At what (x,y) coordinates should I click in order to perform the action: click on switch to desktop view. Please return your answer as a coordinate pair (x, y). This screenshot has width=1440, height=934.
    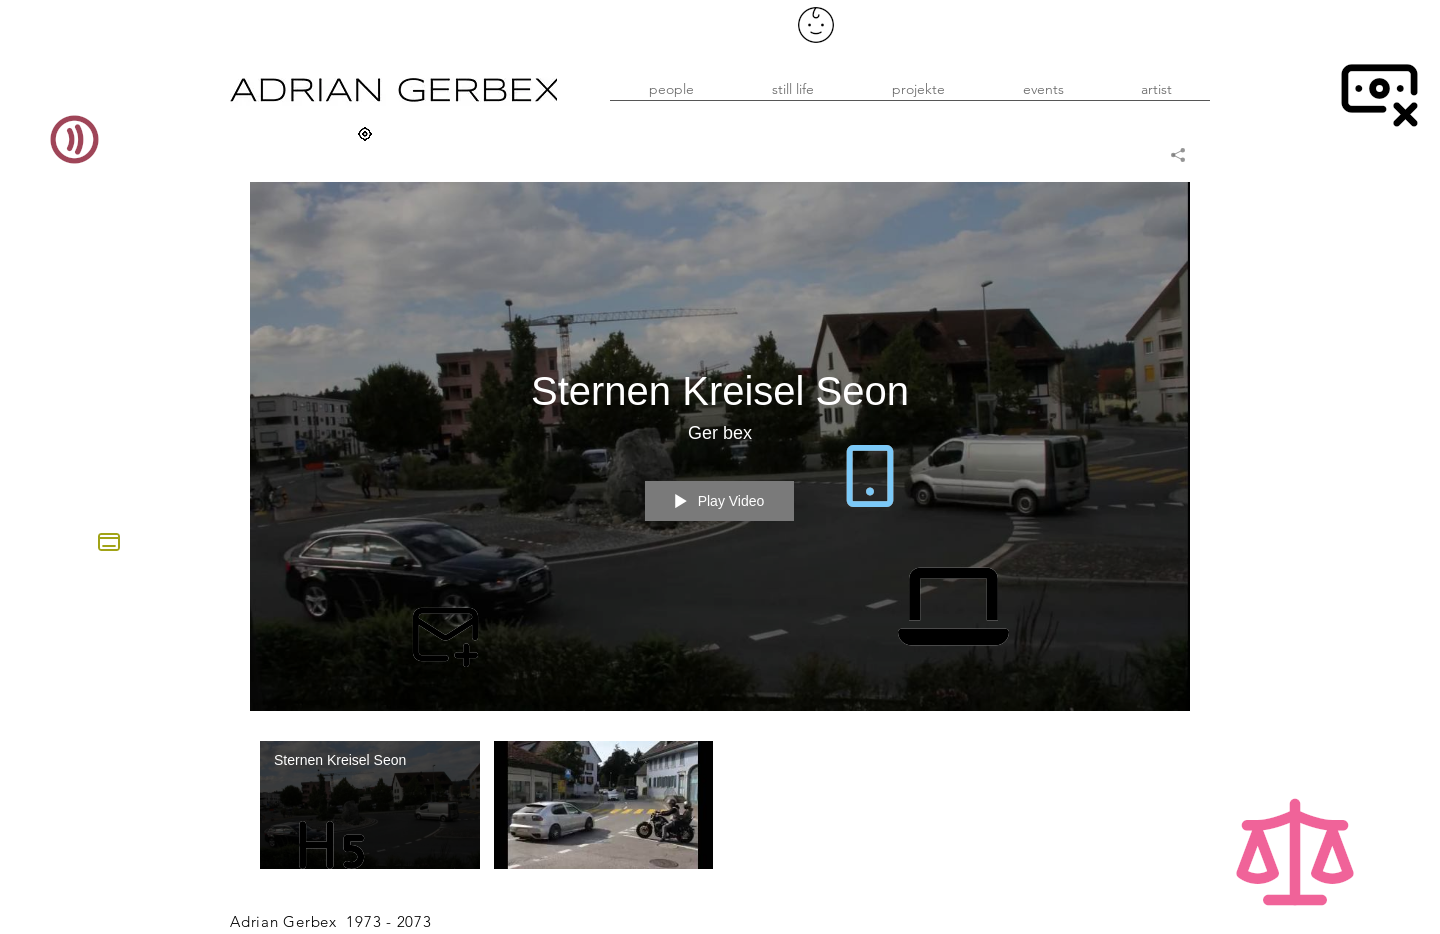
    Looking at the image, I should click on (953, 606).